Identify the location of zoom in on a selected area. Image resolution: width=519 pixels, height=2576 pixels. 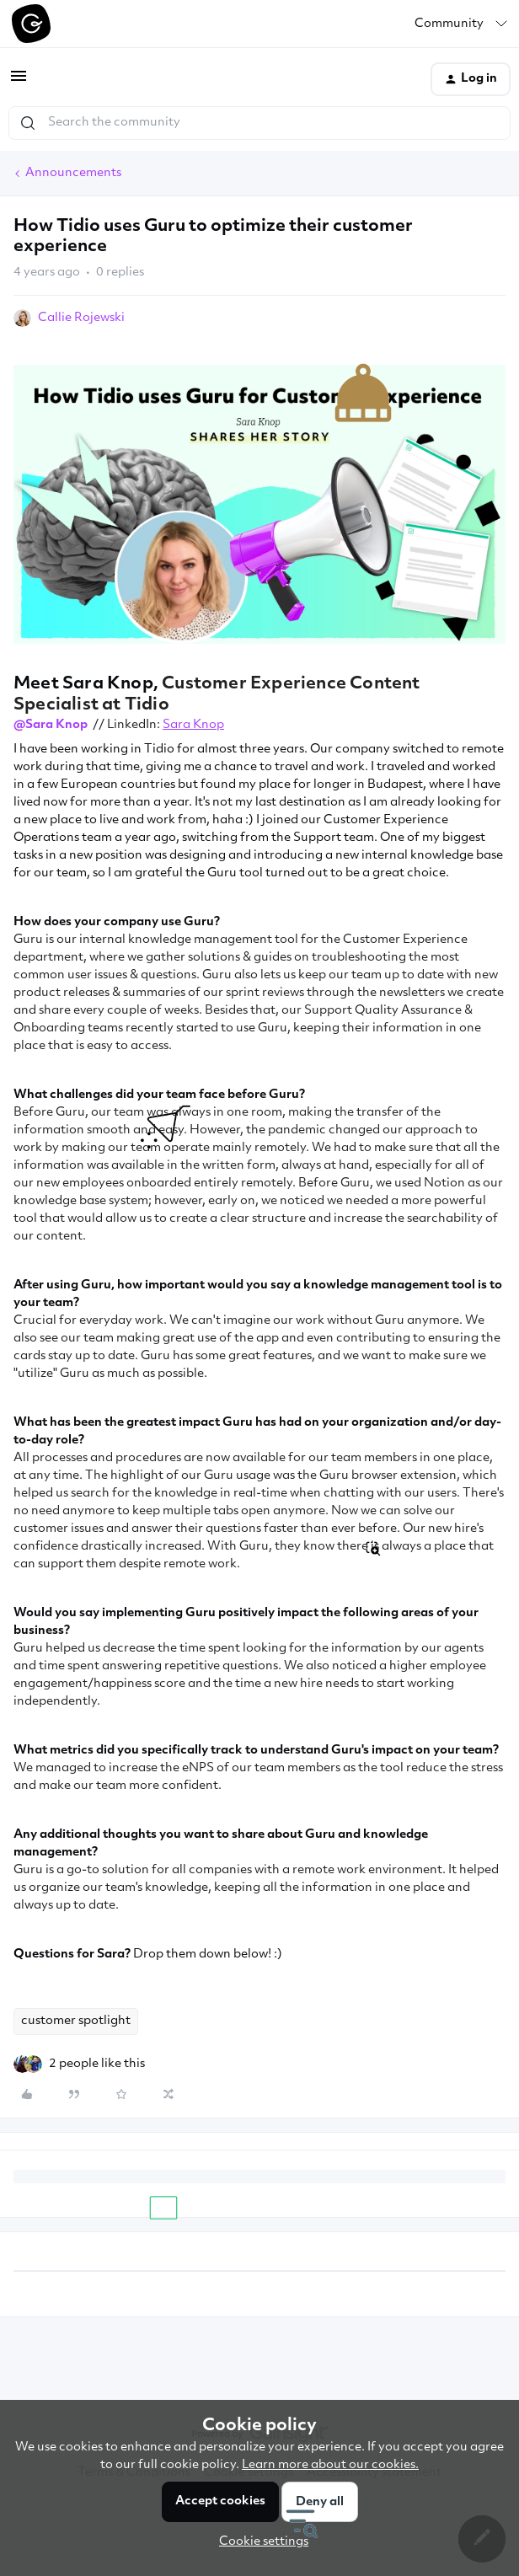
(372, 1548).